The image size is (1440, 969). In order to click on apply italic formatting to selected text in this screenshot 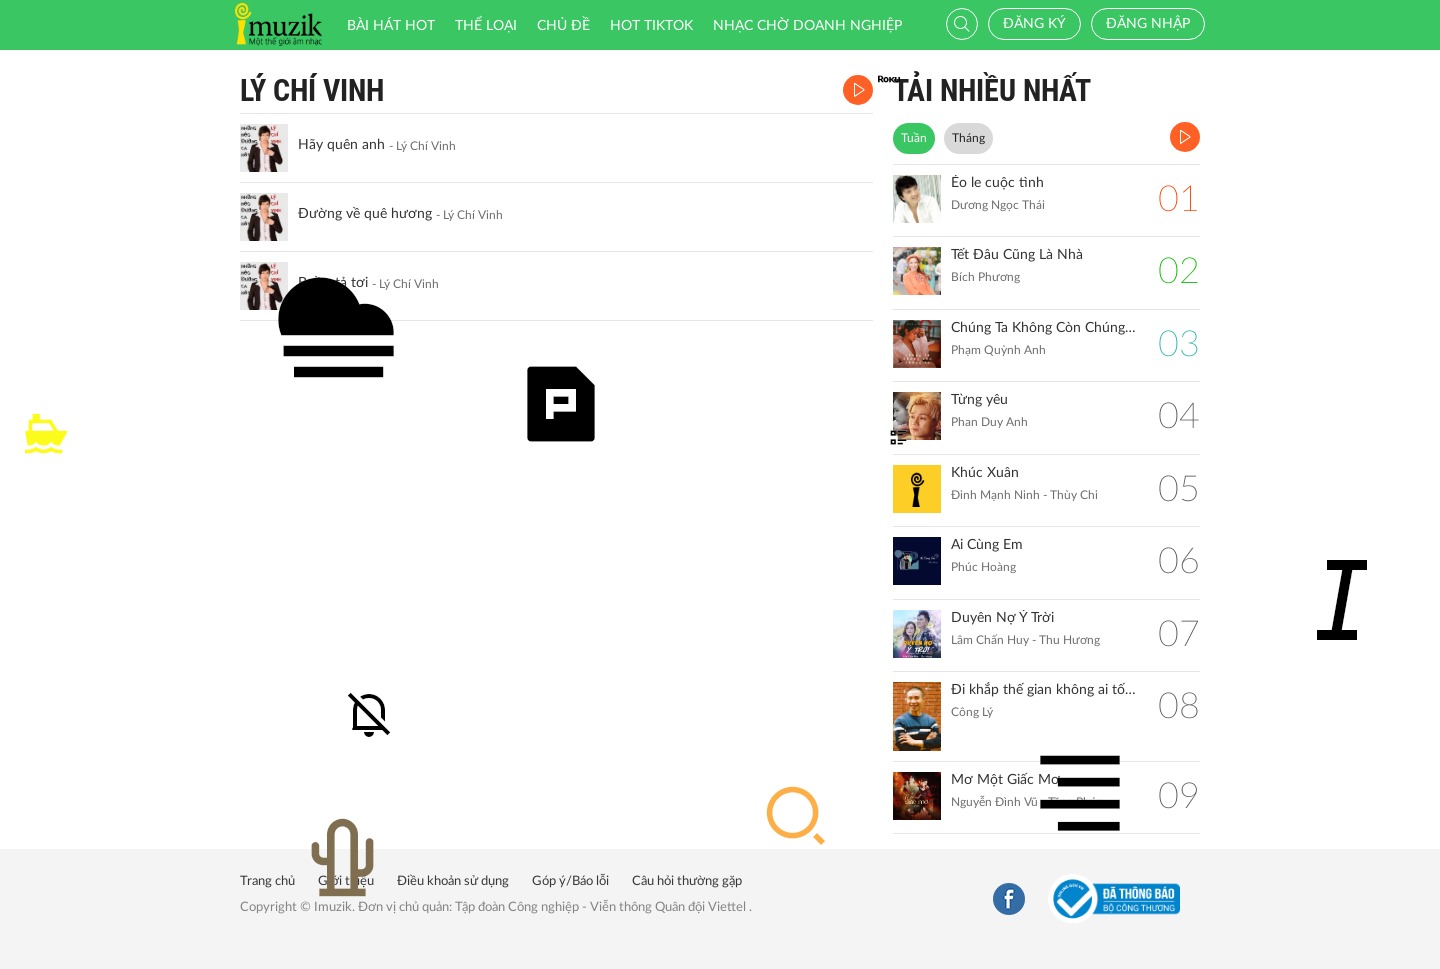, I will do `click(1342, 600)`.